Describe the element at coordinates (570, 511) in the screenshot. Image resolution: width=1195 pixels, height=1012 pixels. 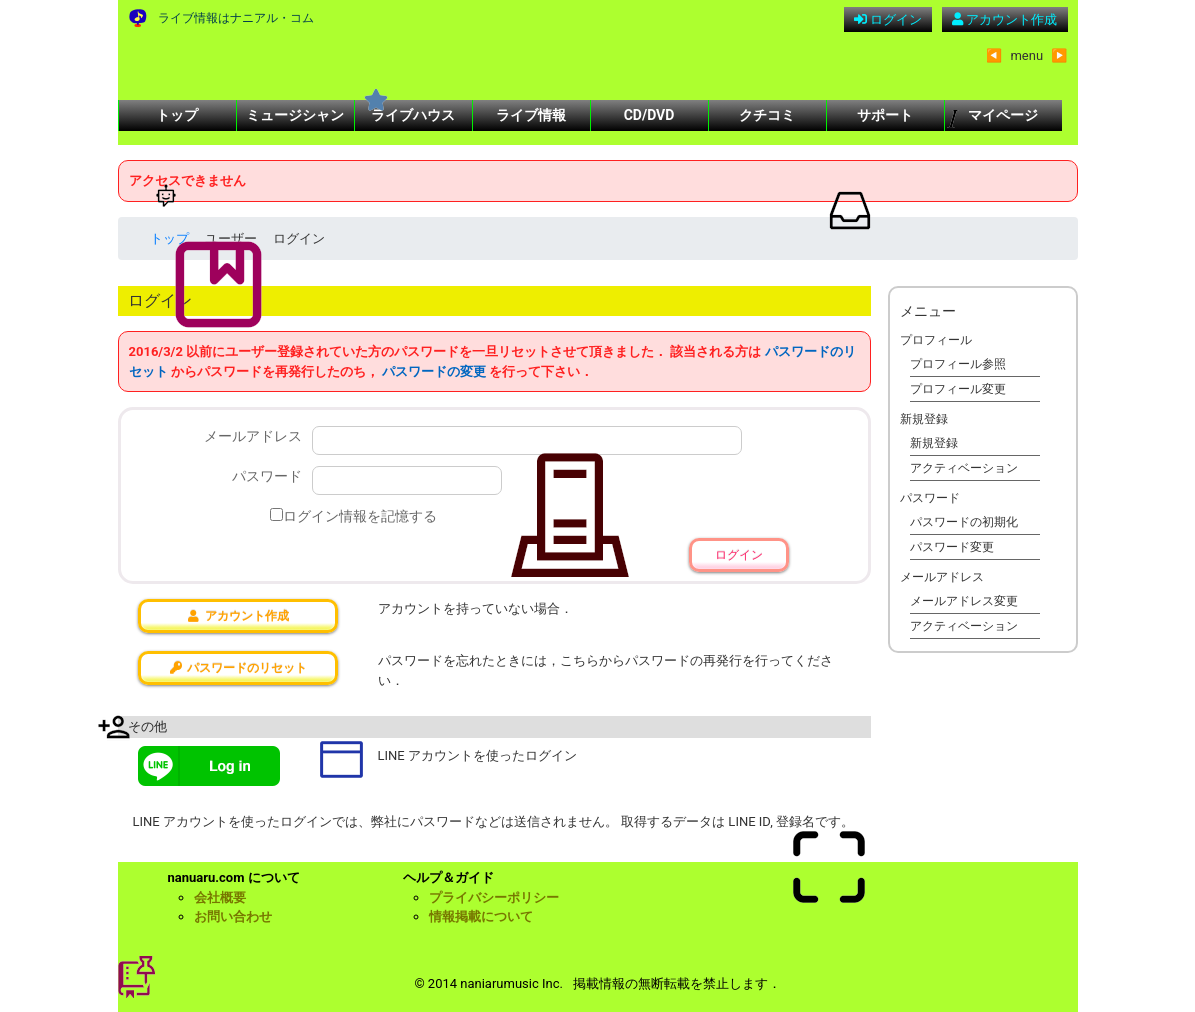
I see `view server environment settings` at that location.